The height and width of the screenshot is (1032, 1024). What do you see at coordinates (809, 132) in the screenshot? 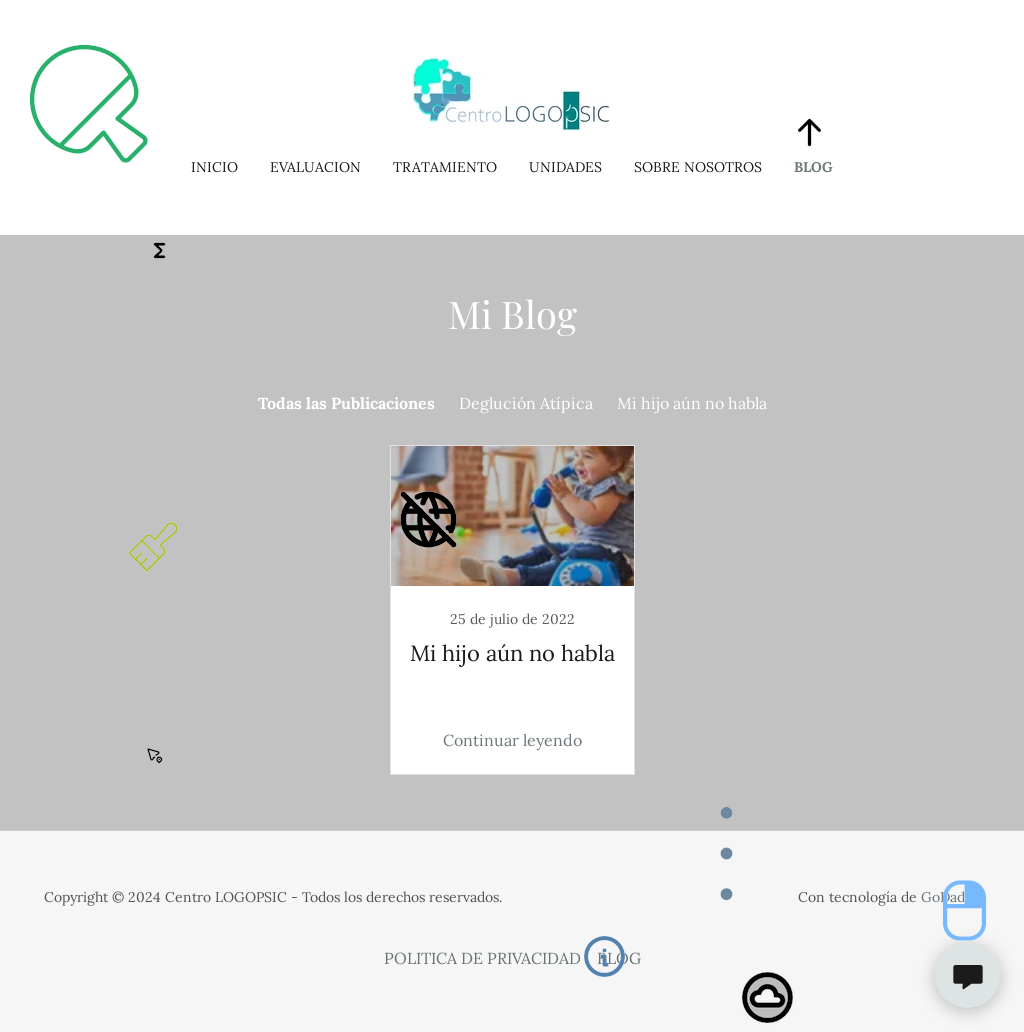
I see `scroll to top of page` at bounding box center [809, 132].